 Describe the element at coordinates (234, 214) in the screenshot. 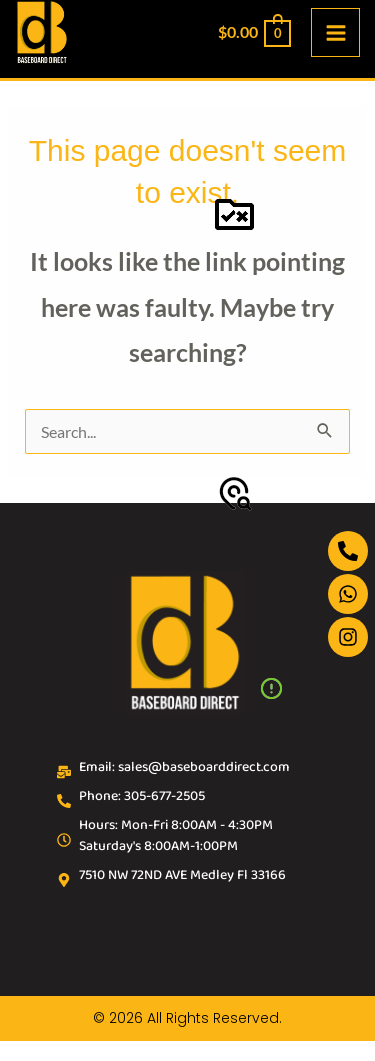

I see `access folder with validation rules` at that location.